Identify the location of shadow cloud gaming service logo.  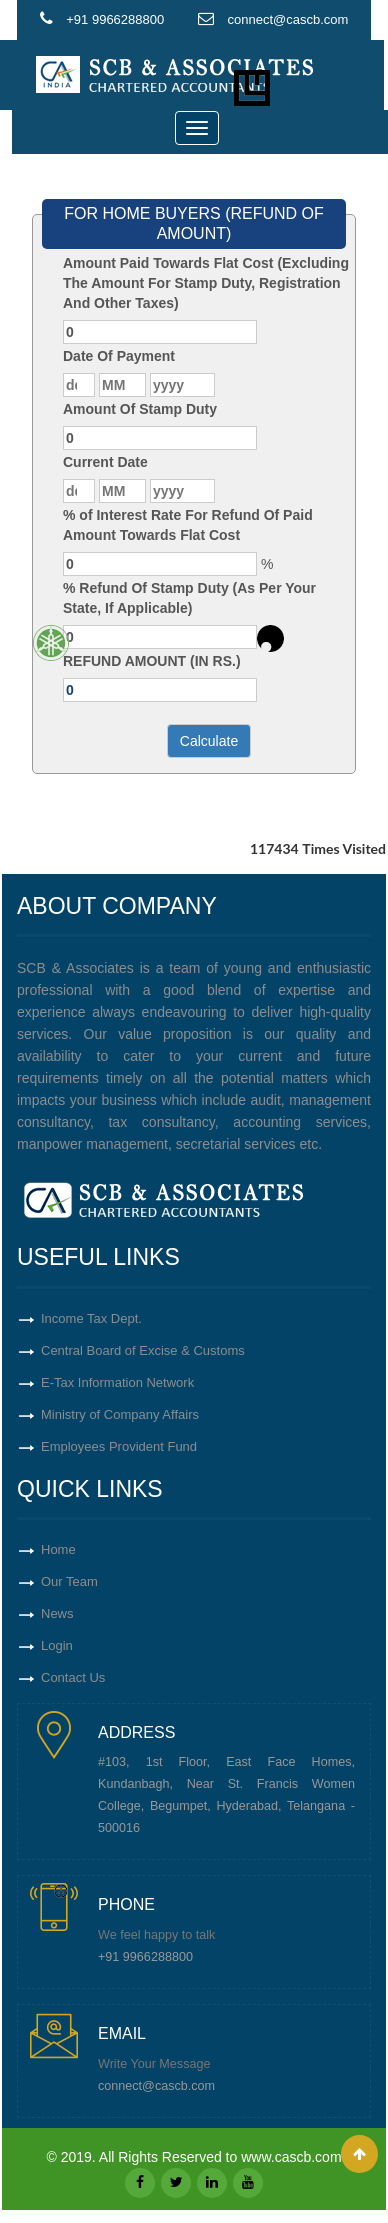
(270, 638).